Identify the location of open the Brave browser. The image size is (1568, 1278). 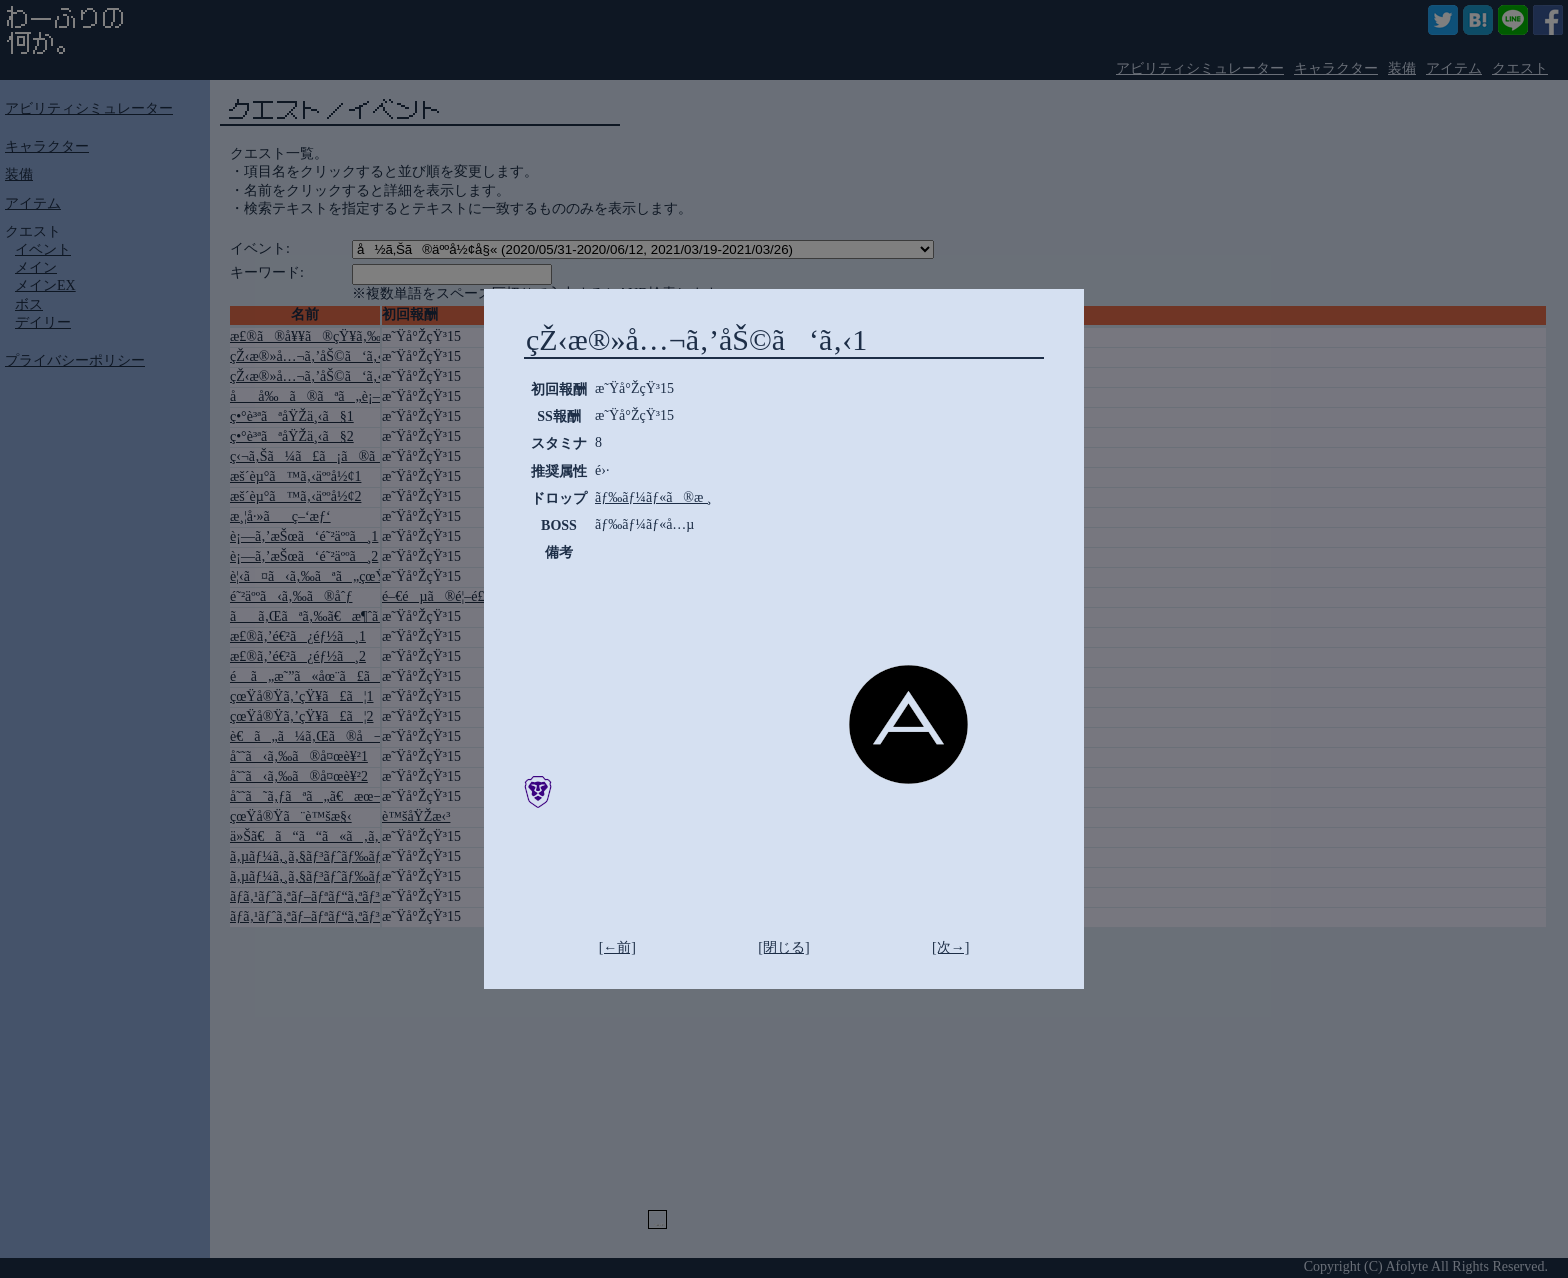
(538, 792).